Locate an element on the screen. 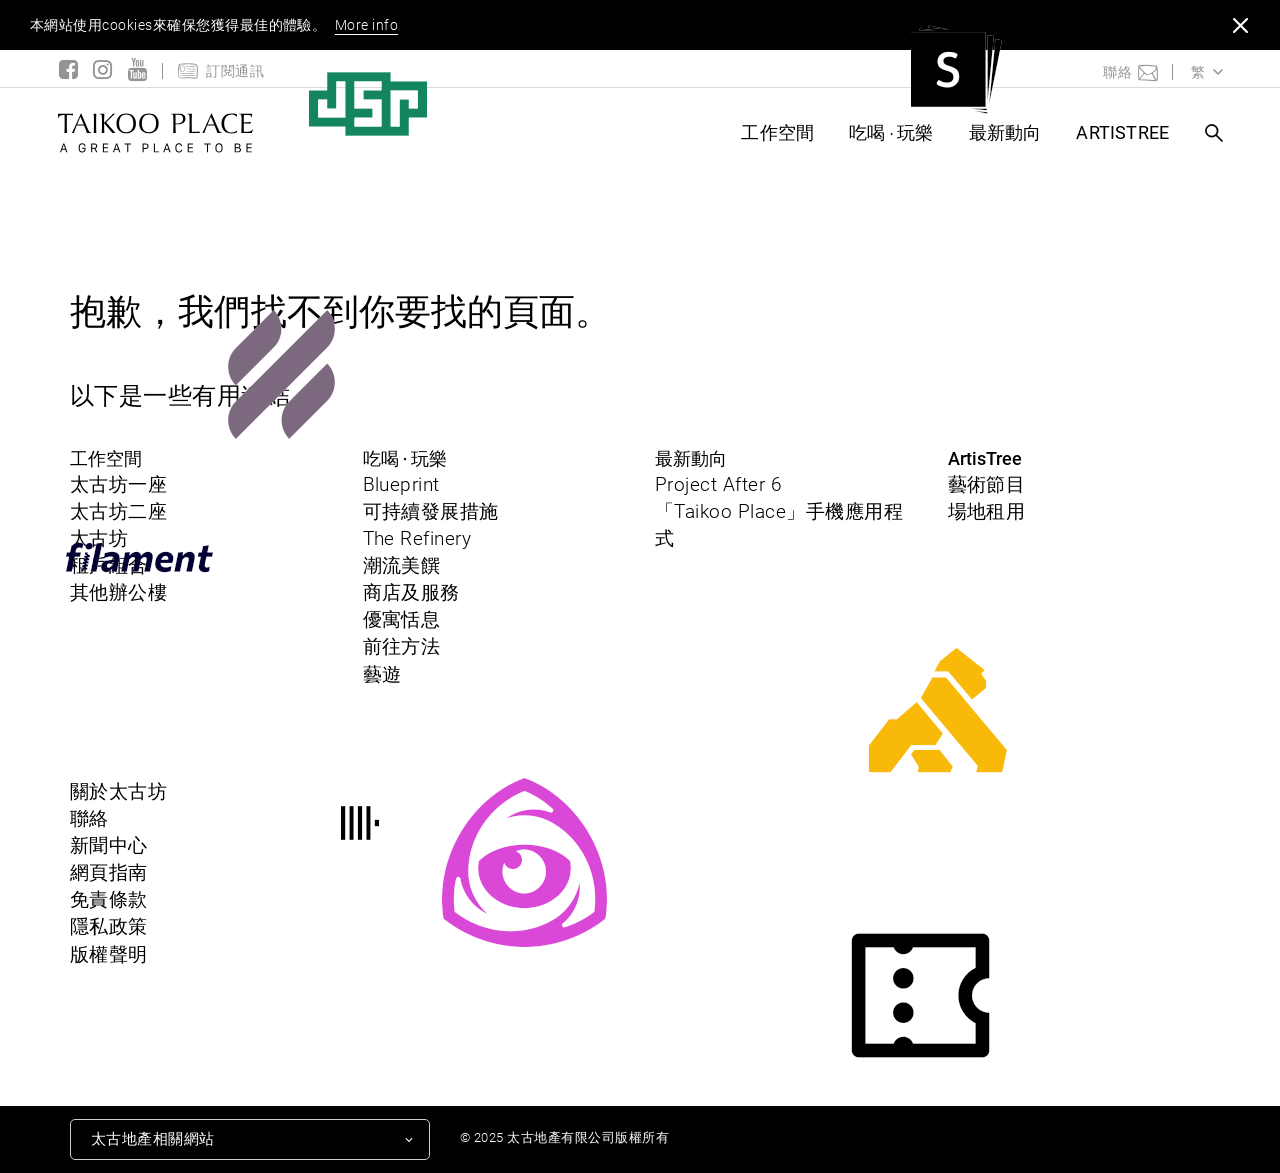 This screenshot has height=1173, width=1280. open slides presentation app is located at coordinates (956, 69).